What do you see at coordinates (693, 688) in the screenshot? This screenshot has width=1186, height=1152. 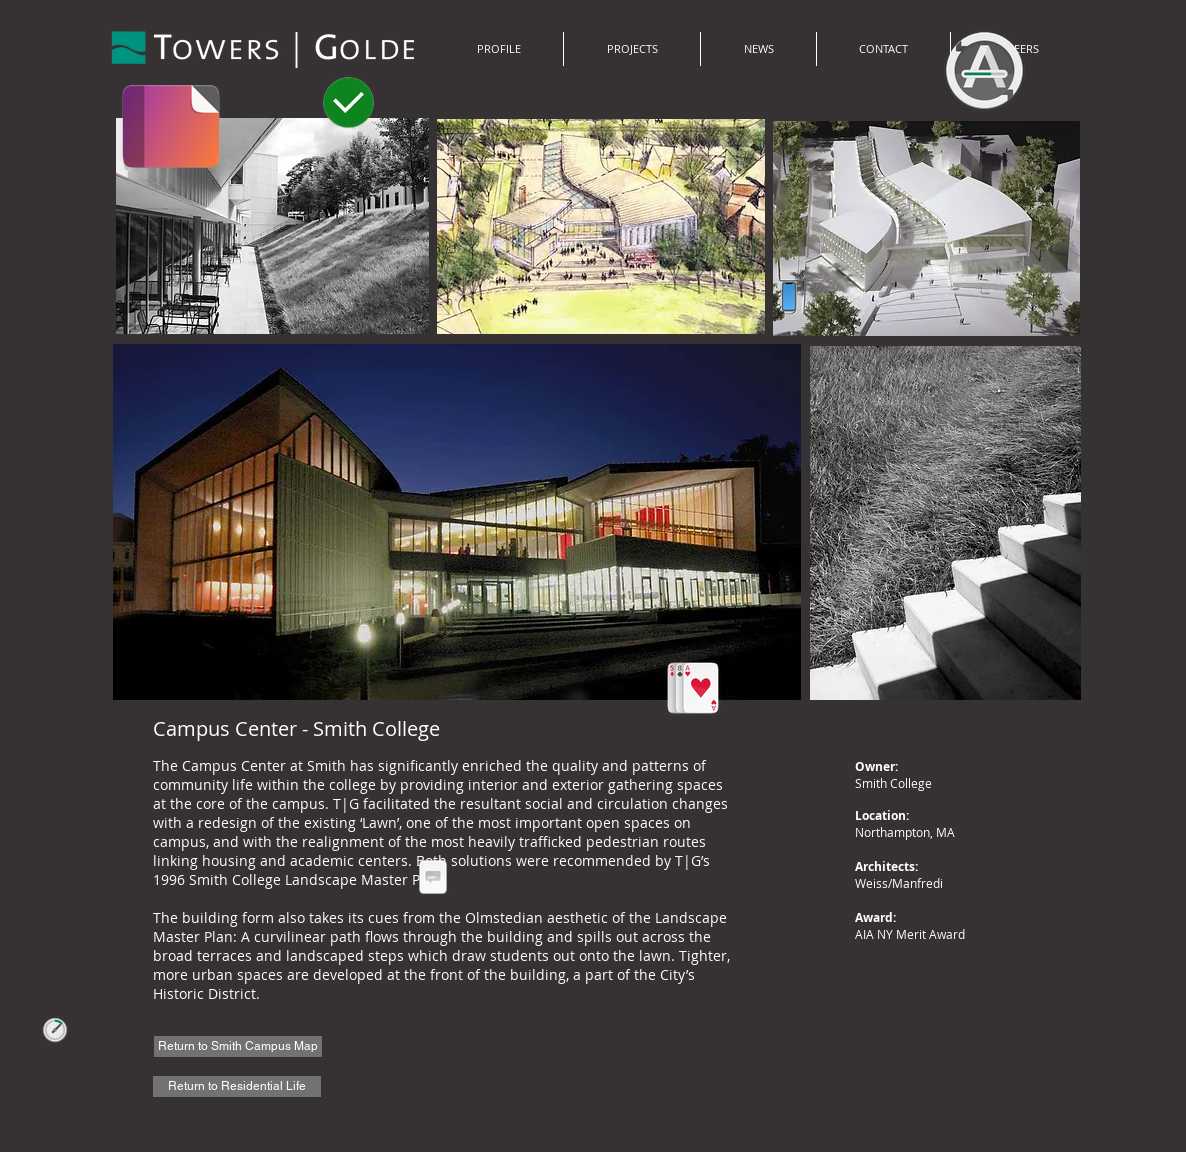 I see `open solitaire card game` at bounding box center [693, 688].